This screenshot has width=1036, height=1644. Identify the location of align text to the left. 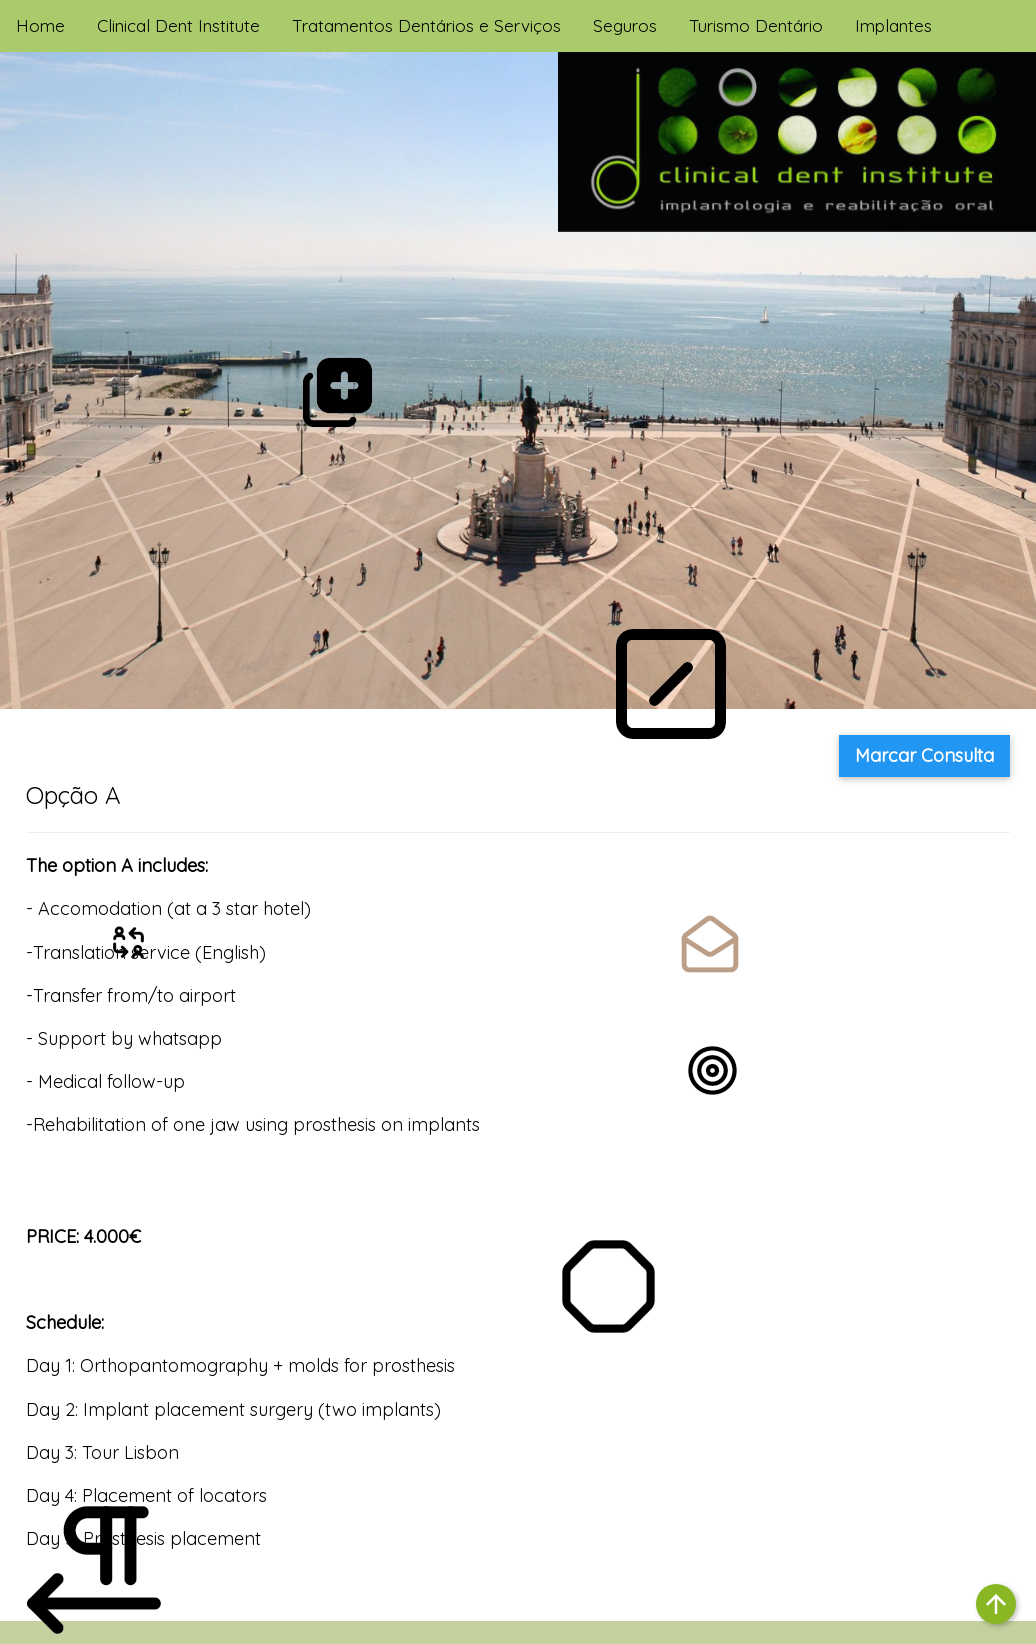
(94, 1567).